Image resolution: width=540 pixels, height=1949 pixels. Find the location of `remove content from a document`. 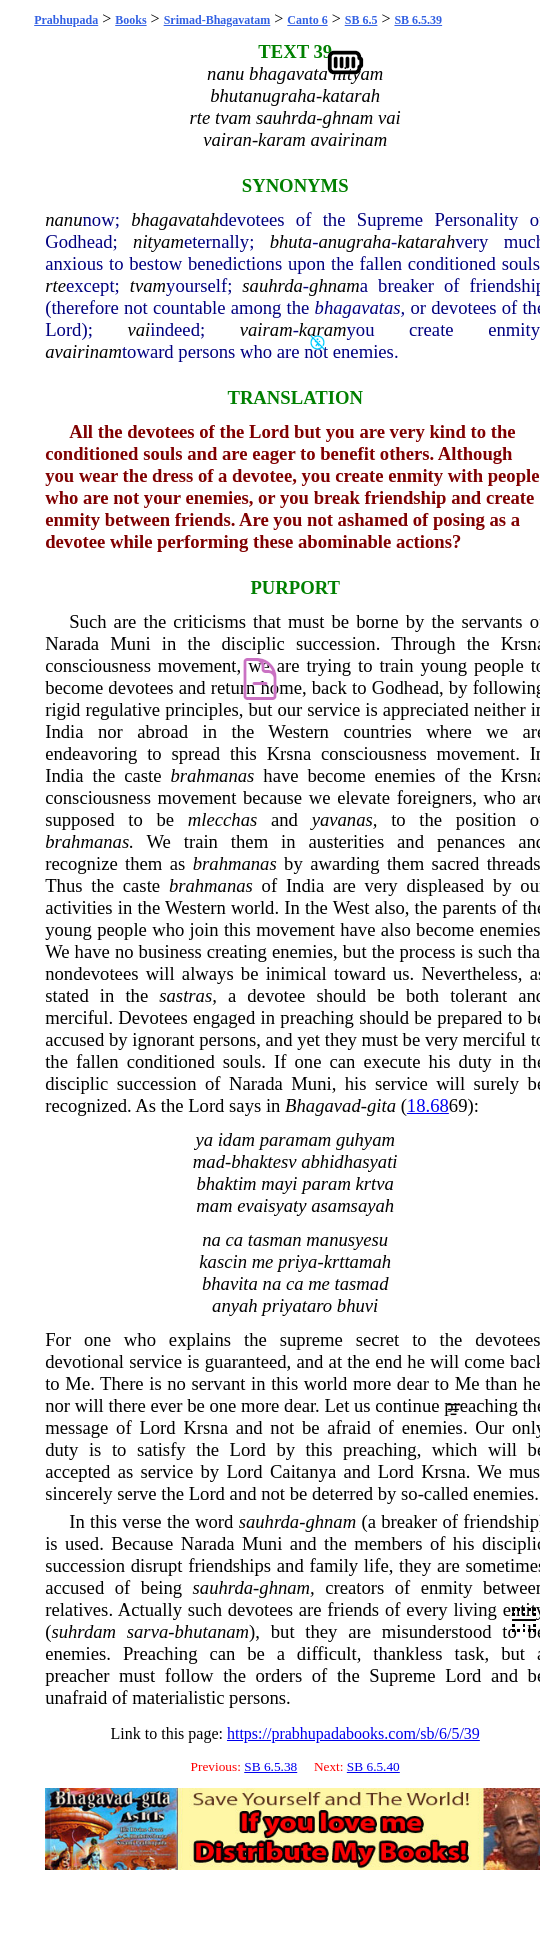

remove content from a document is located at coordinates (260, 679).